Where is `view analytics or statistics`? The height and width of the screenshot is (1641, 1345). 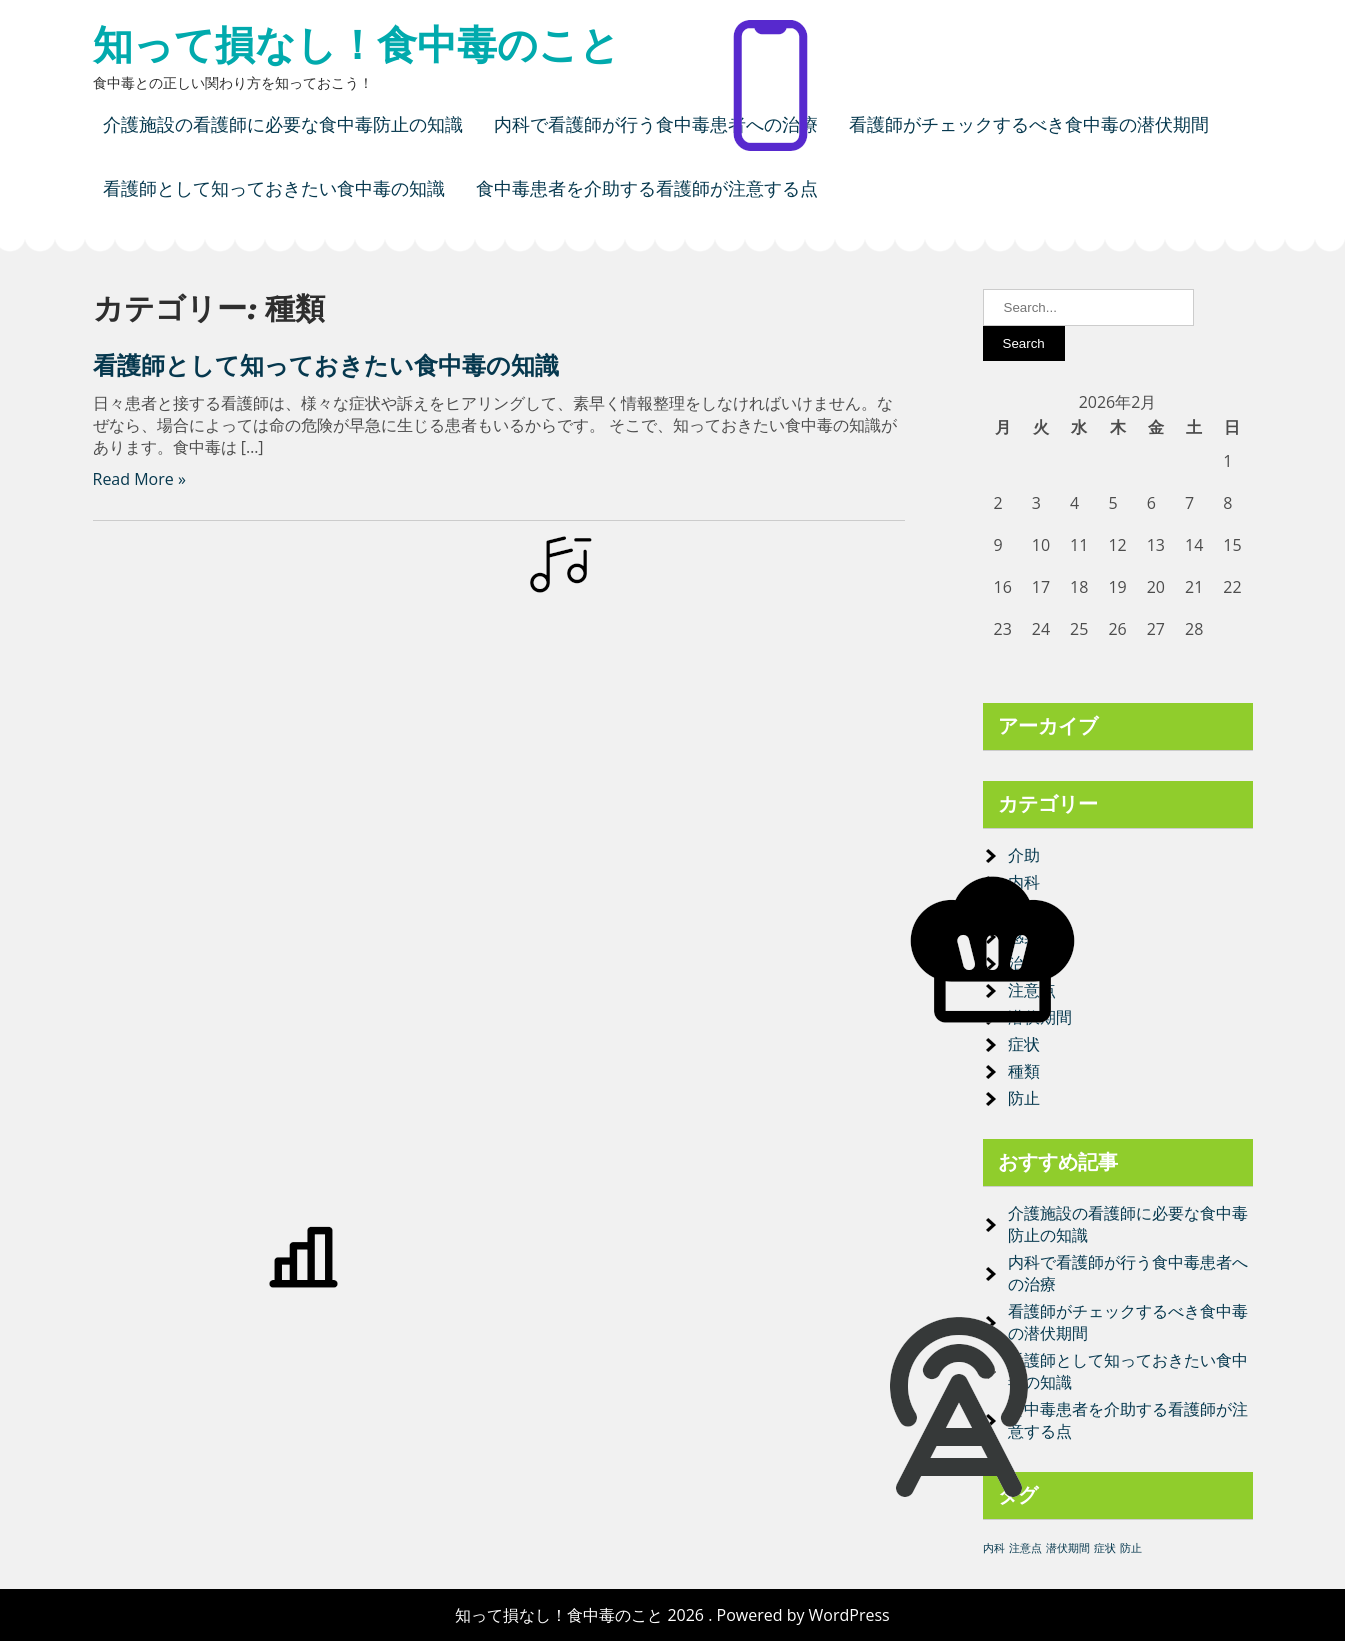 view analytics or statistics is located at coordinates (303, 1258).